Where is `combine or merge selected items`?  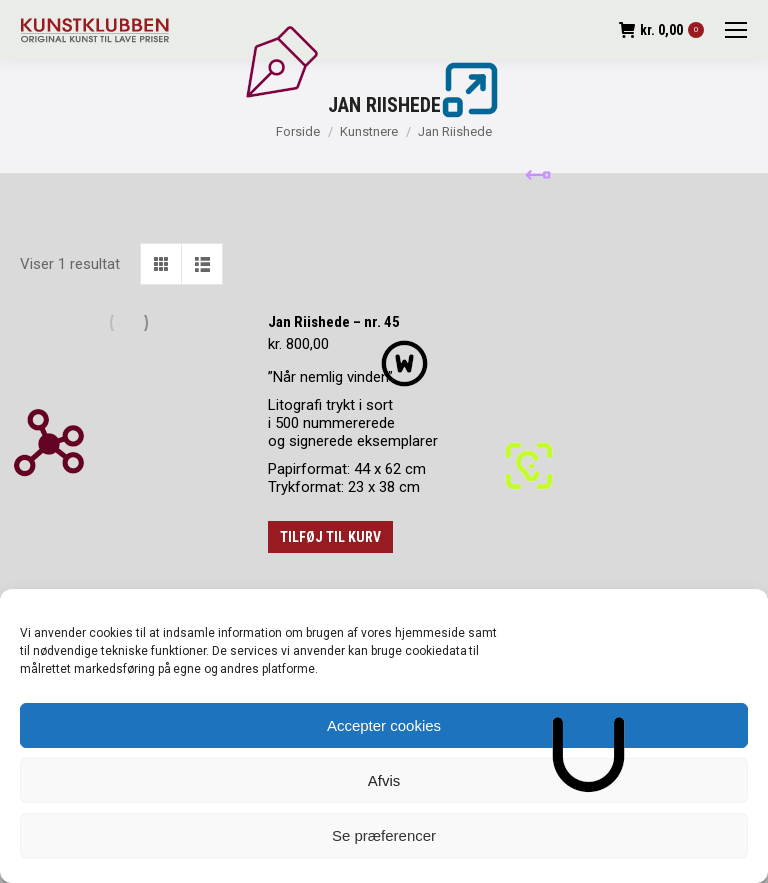
combine or merge selected items is located at coordinates (588, 749).